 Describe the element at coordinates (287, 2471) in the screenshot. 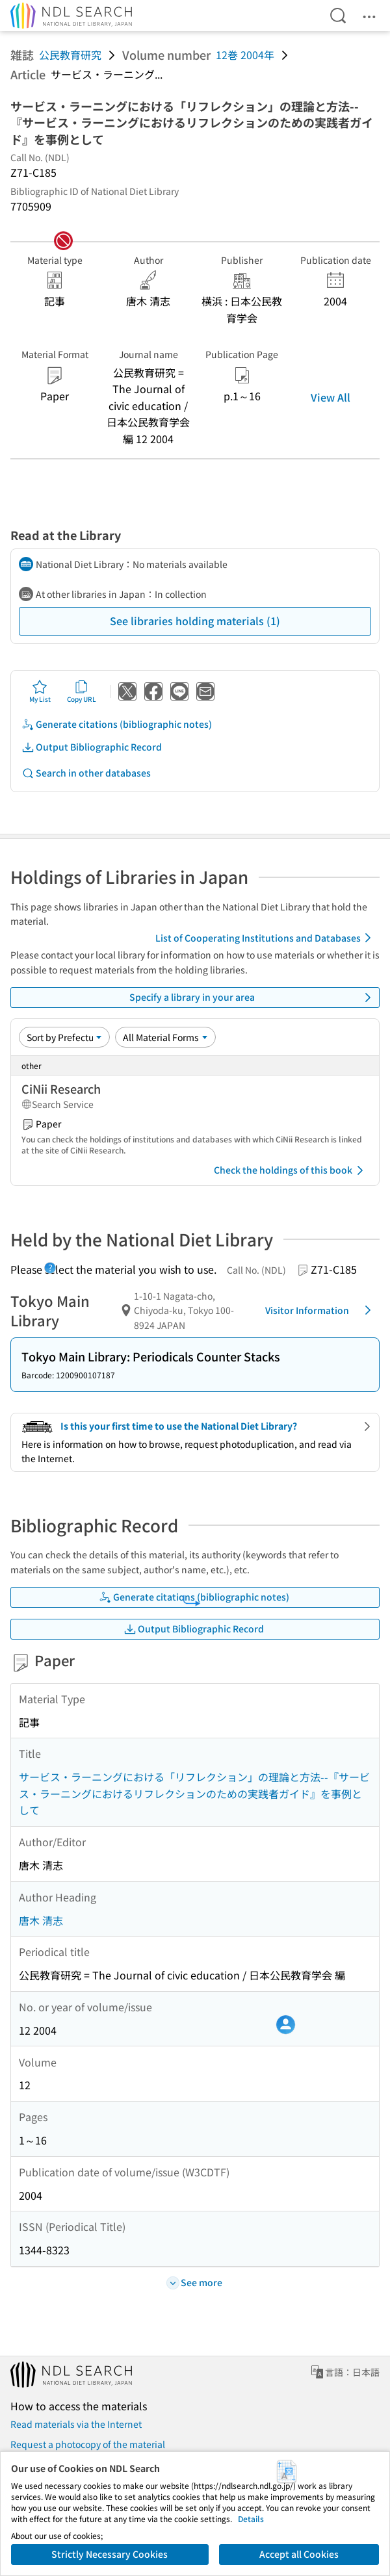

I see `a gettext translation template file (.pot)` at that location.